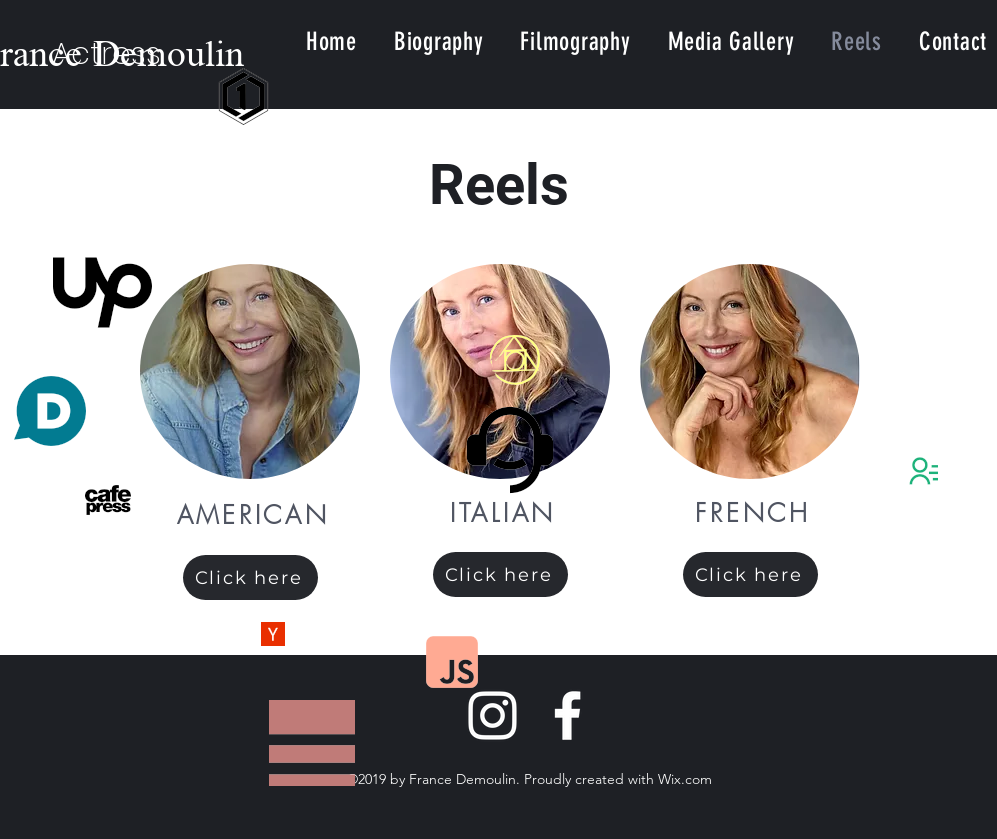 This screenshot has width=997, height=839. What do you see at coordinates (452, 662) in the screenshot?
I see `JavaScript programming language logo` at bounding box center [452, 662].